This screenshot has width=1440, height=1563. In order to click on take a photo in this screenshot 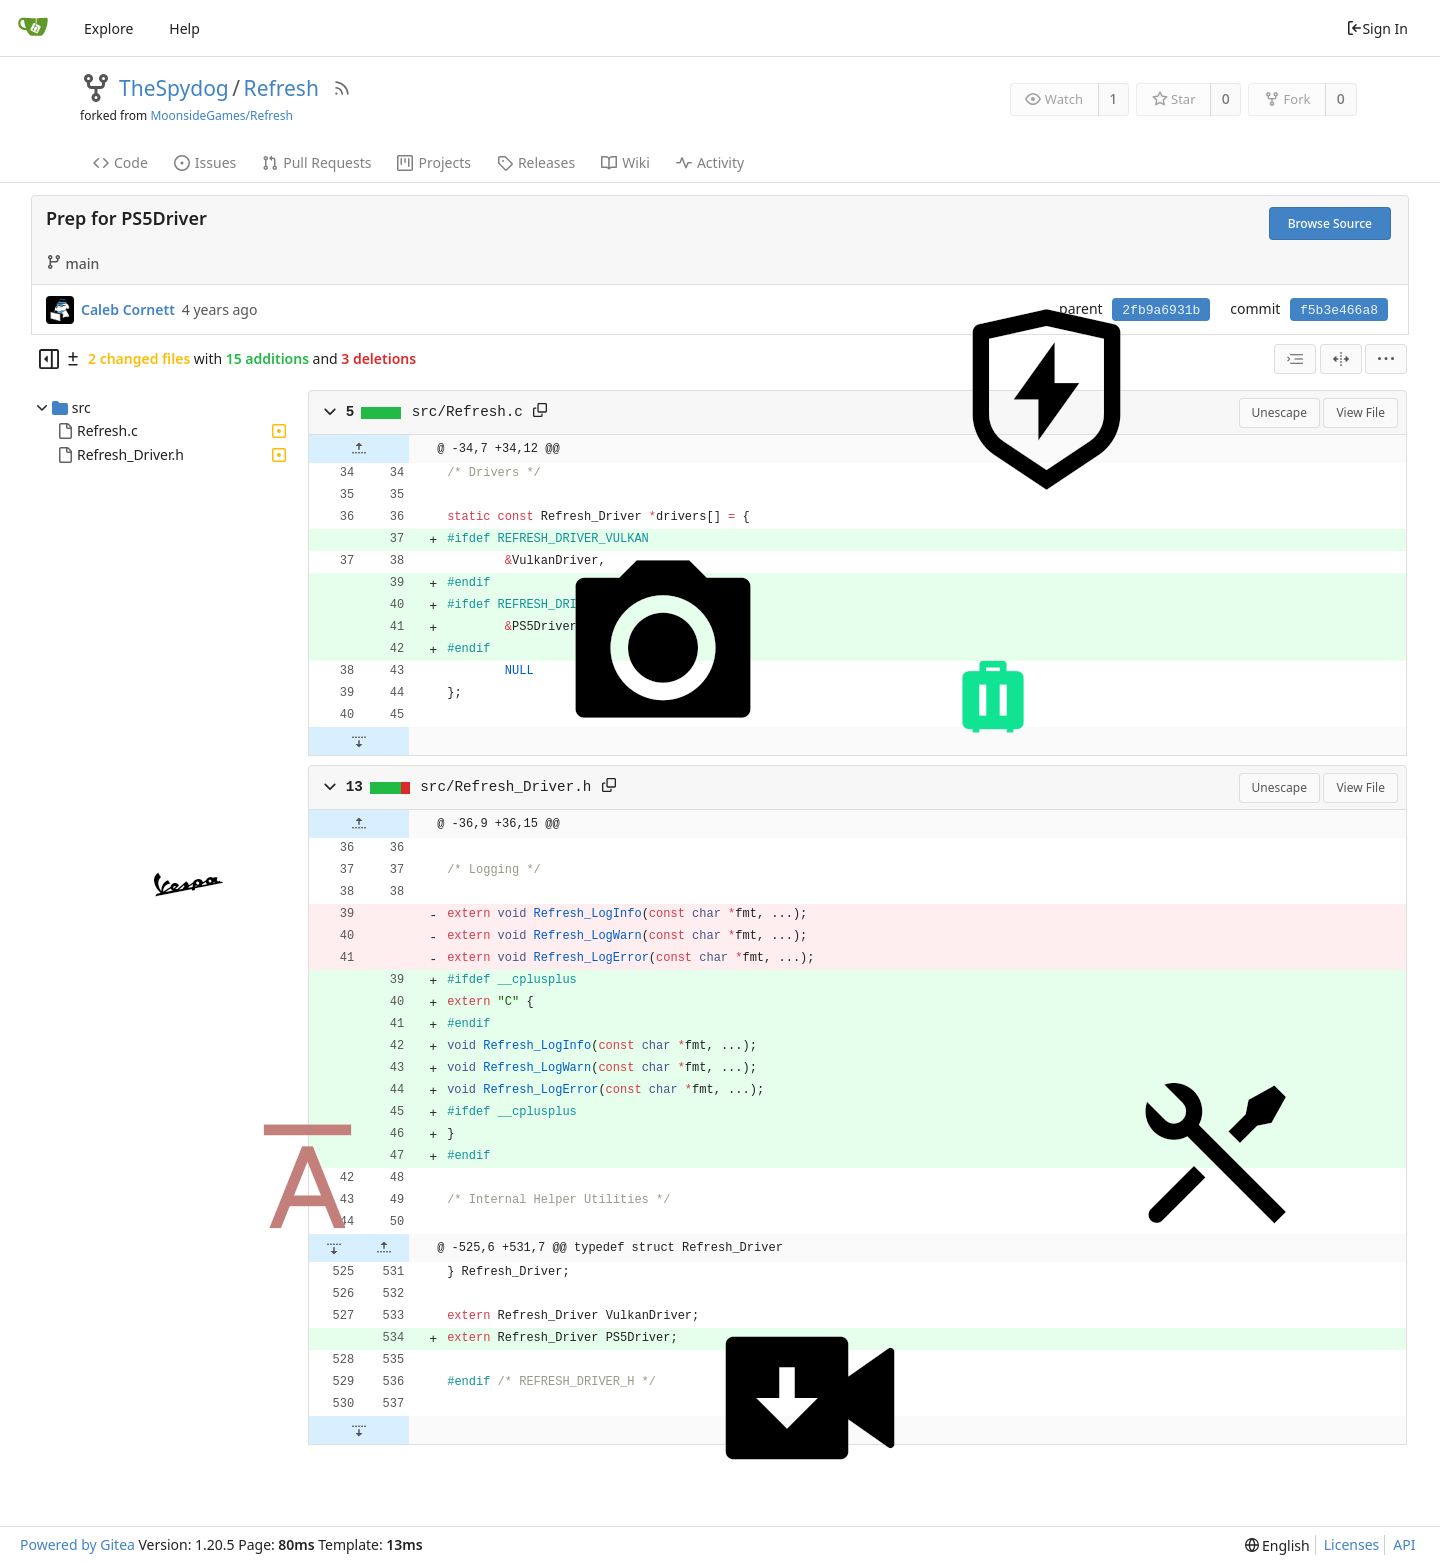, I will do `click(663, 639)`.